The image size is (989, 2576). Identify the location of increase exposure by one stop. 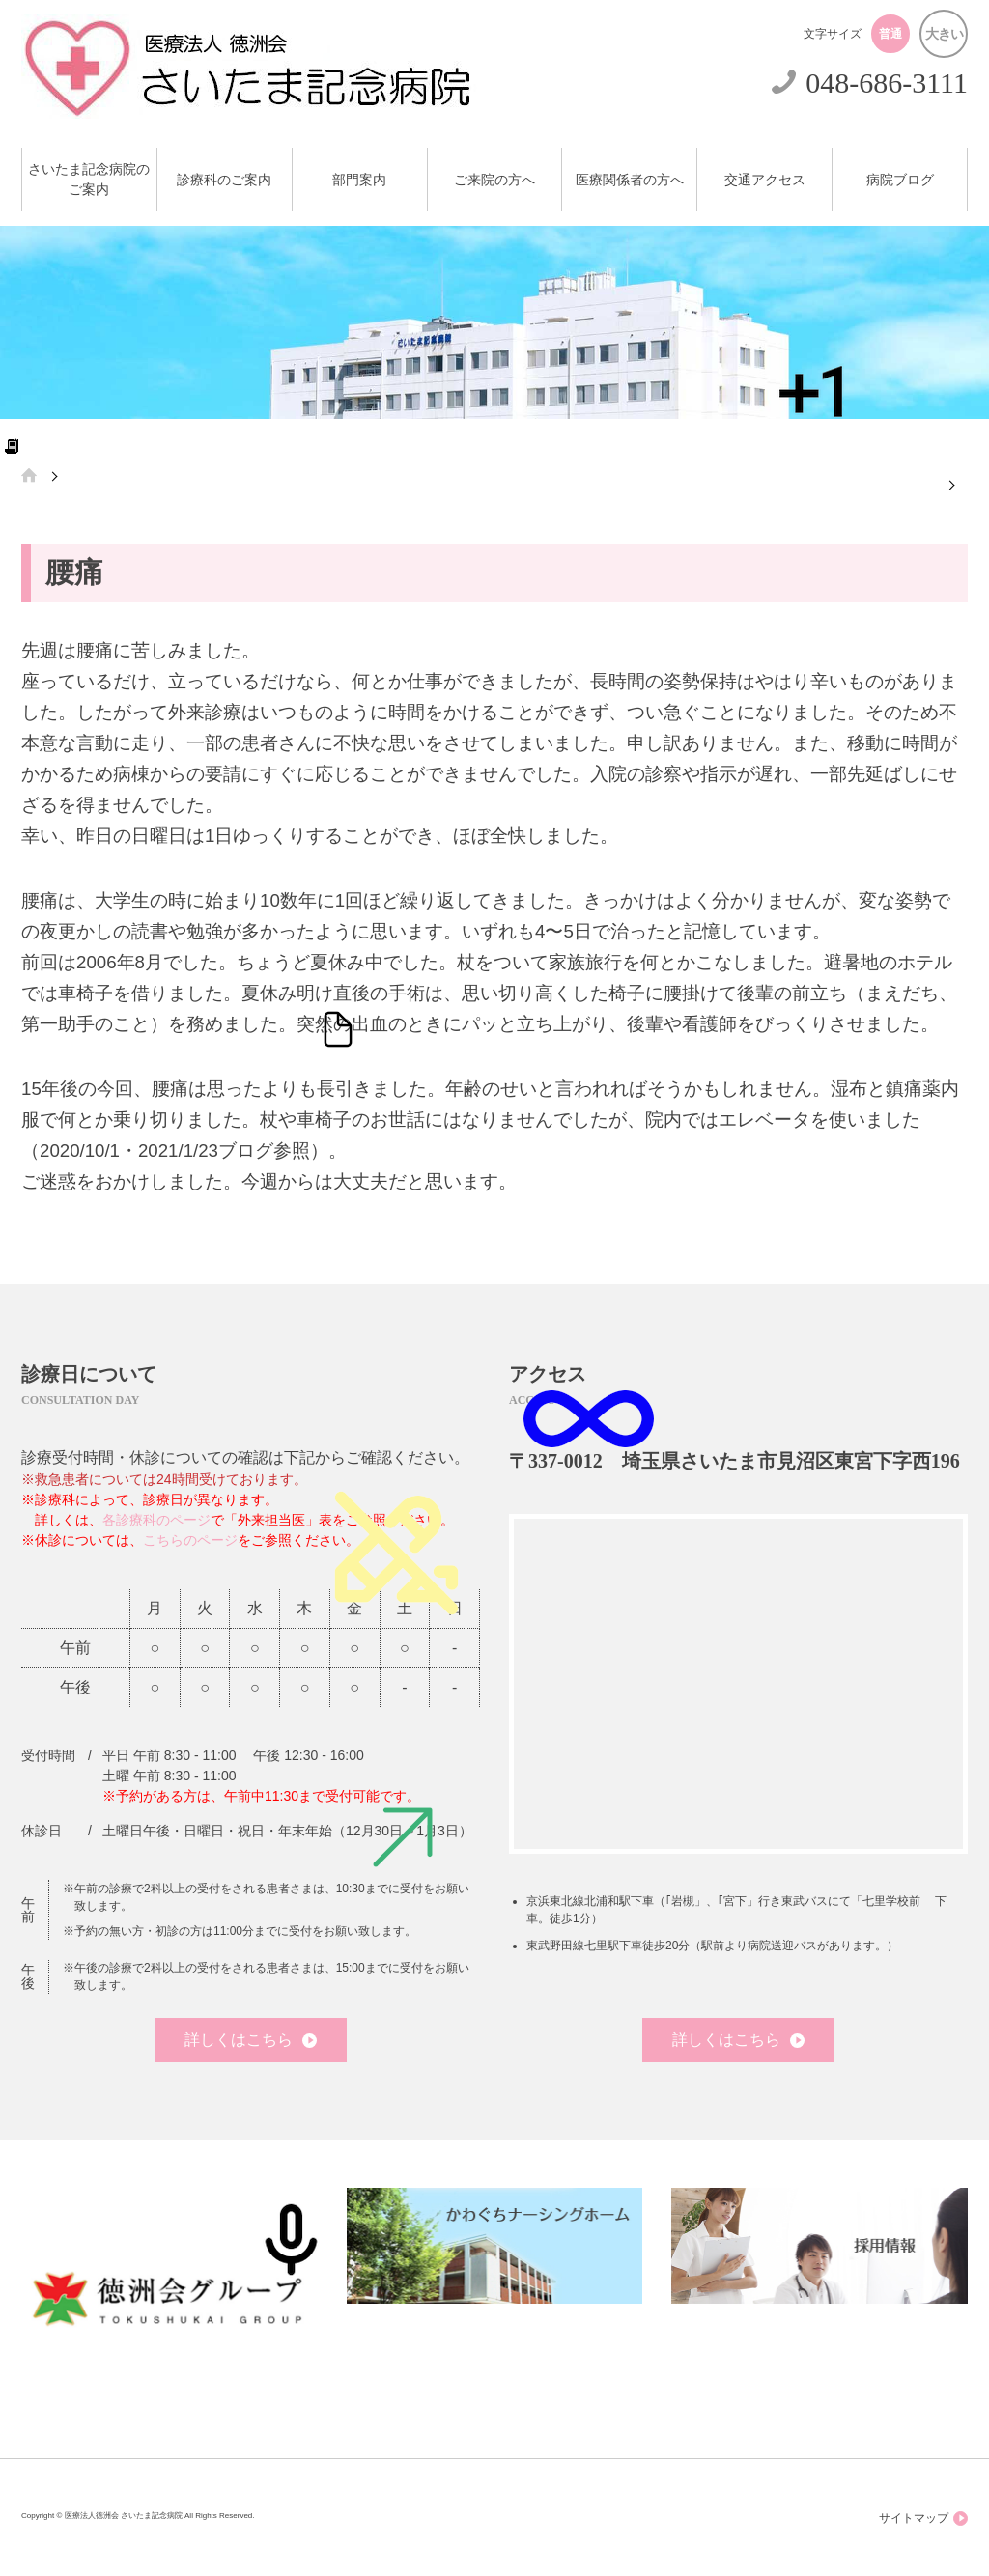
(810, 393).